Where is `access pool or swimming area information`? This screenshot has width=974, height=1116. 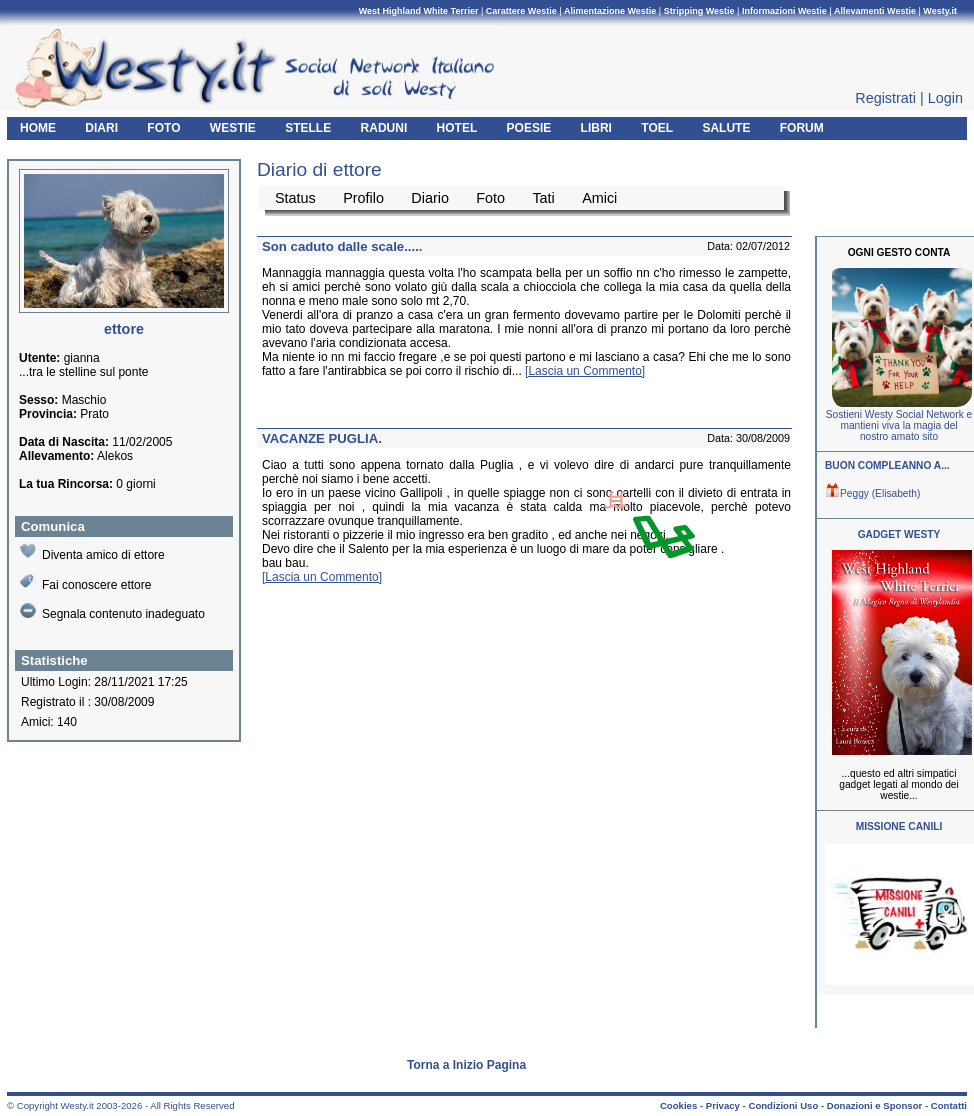 access pool or swimming area information is located at coordinates (616, 500).